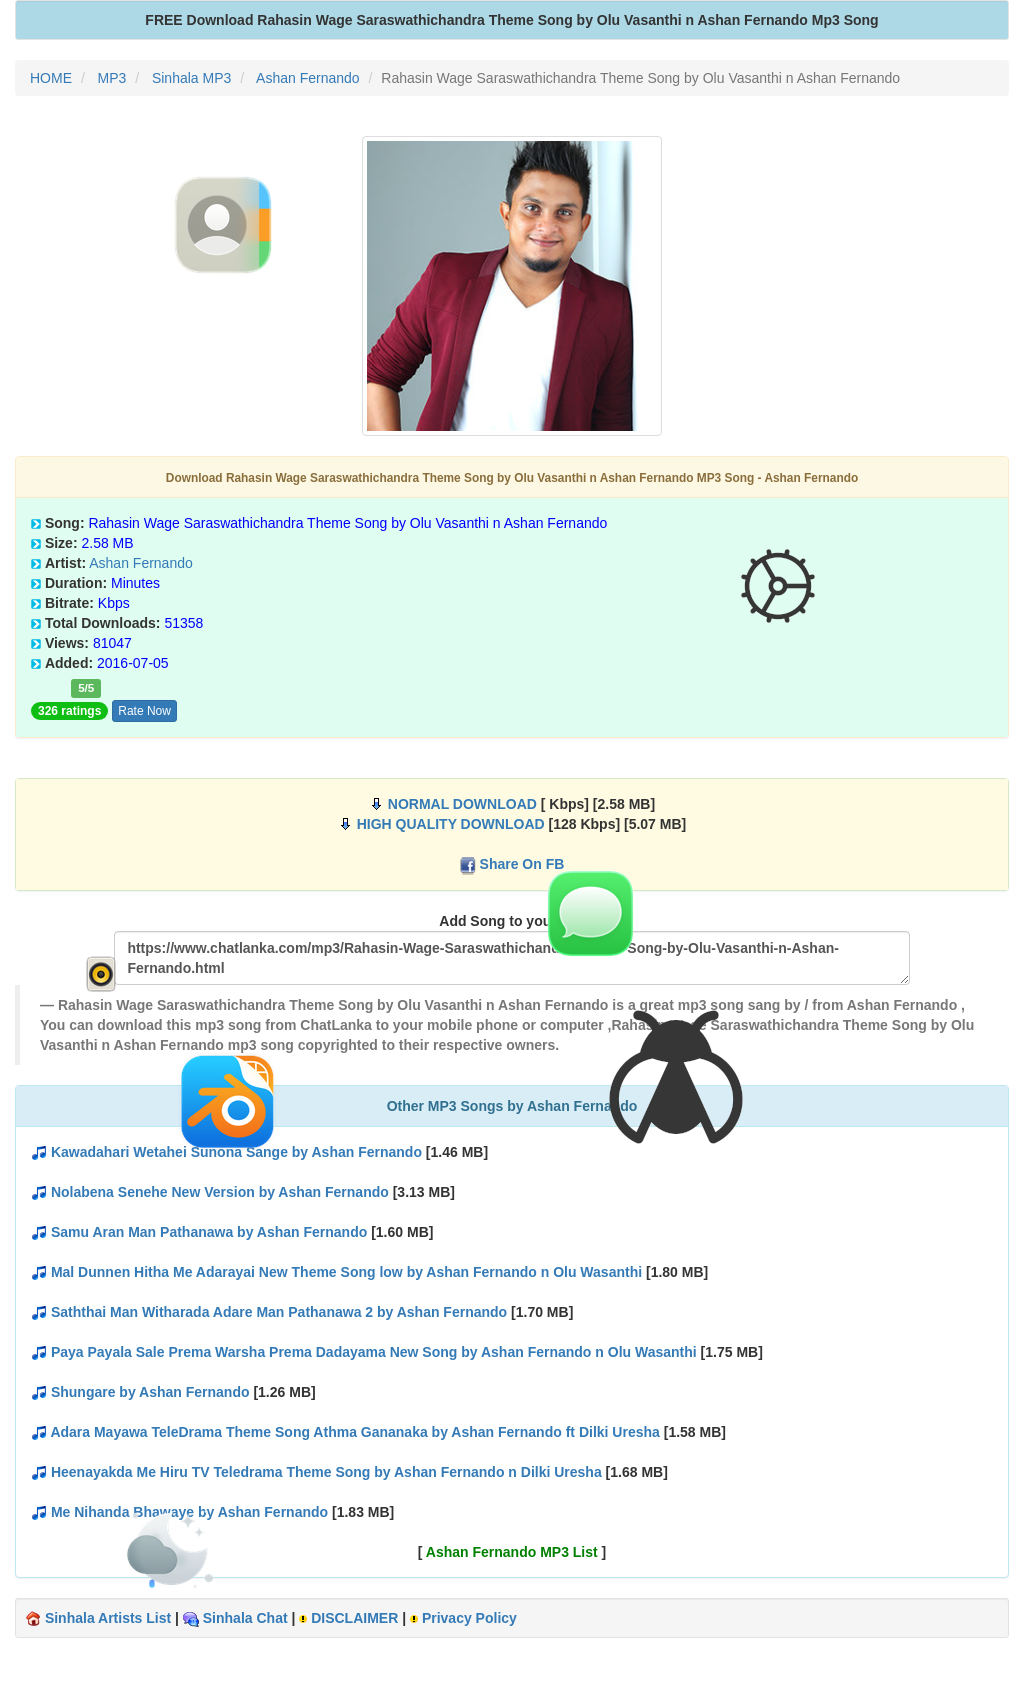 The image size is (1024, 1698). What do you see at coordinates (223, 225) in the screenshot?
I see `open contacts app` at bounding box center [223, 225].